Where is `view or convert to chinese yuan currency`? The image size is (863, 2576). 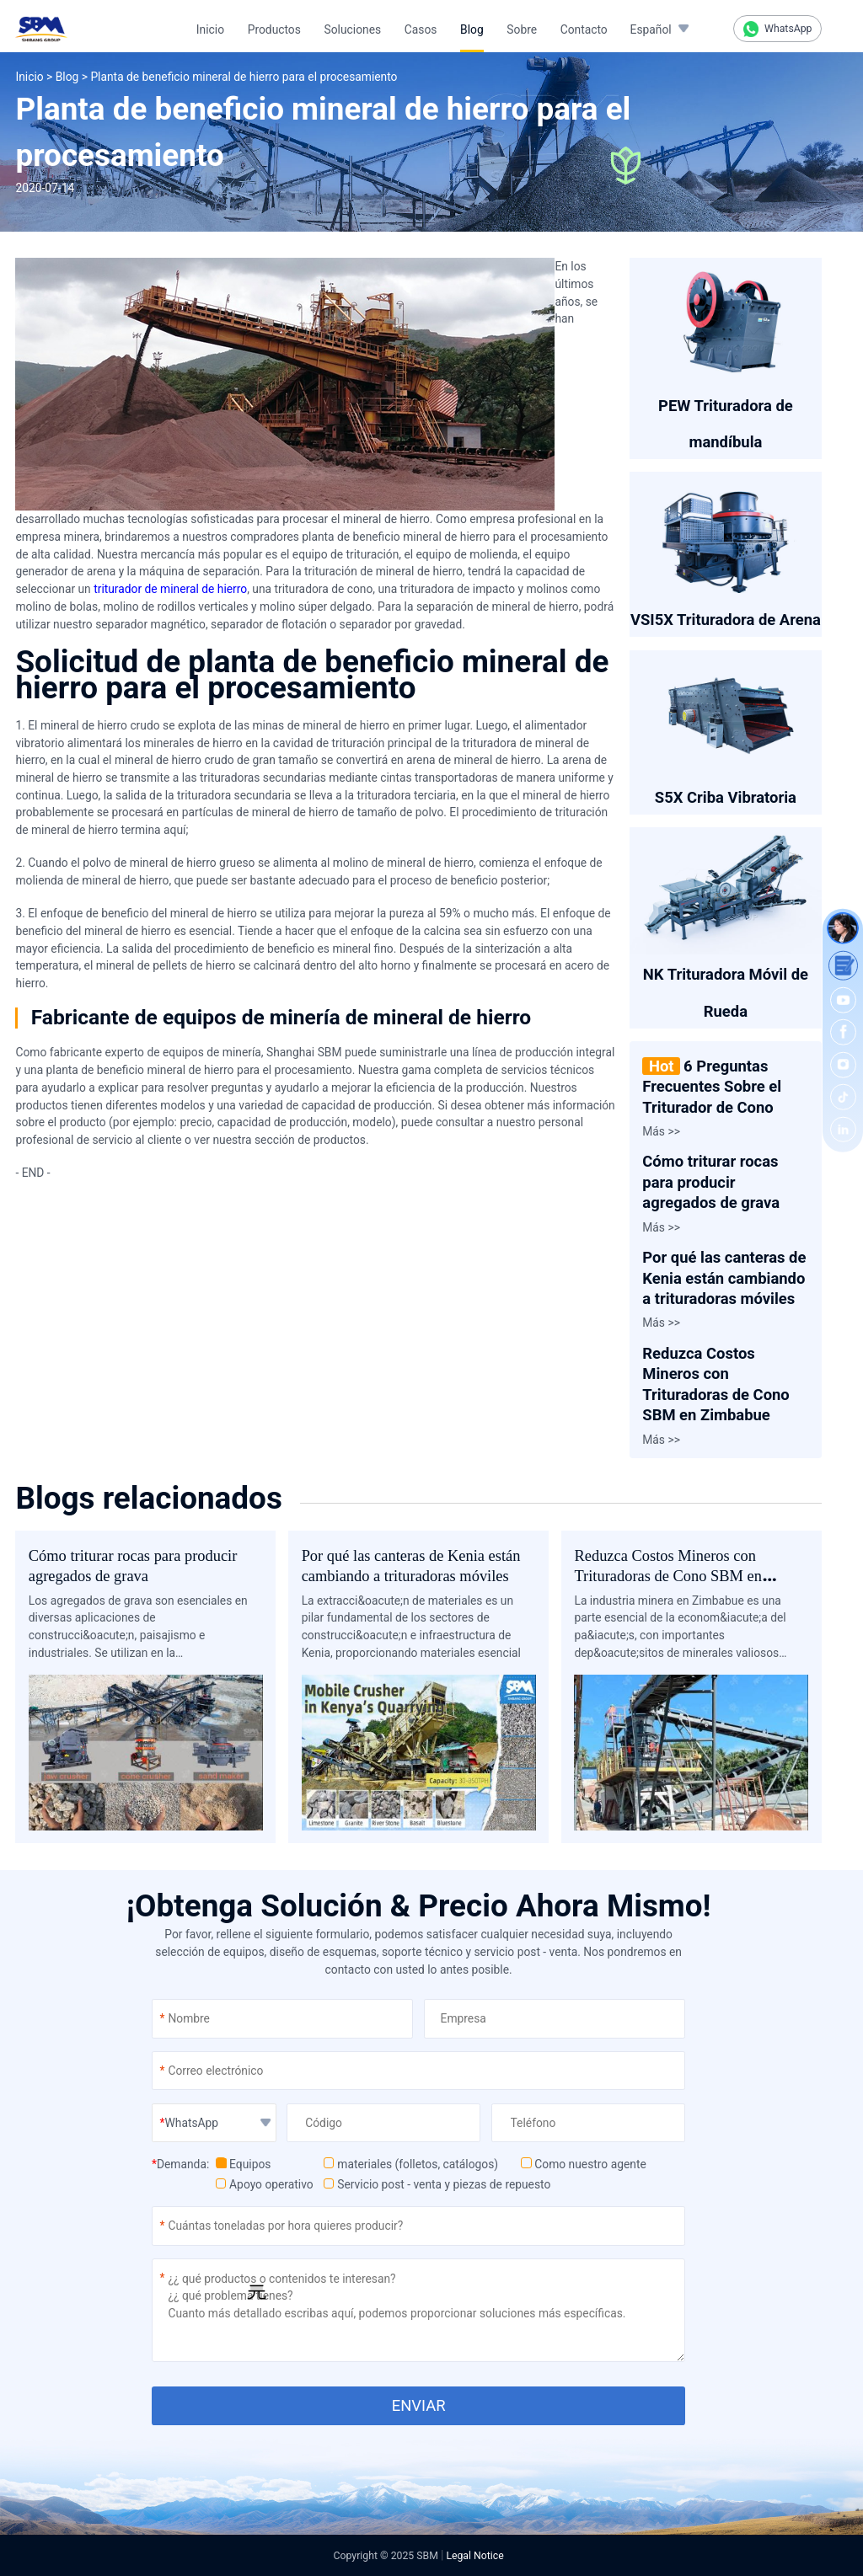 view or convert to chinese yuan currency is located at coordinates (256, 2292).